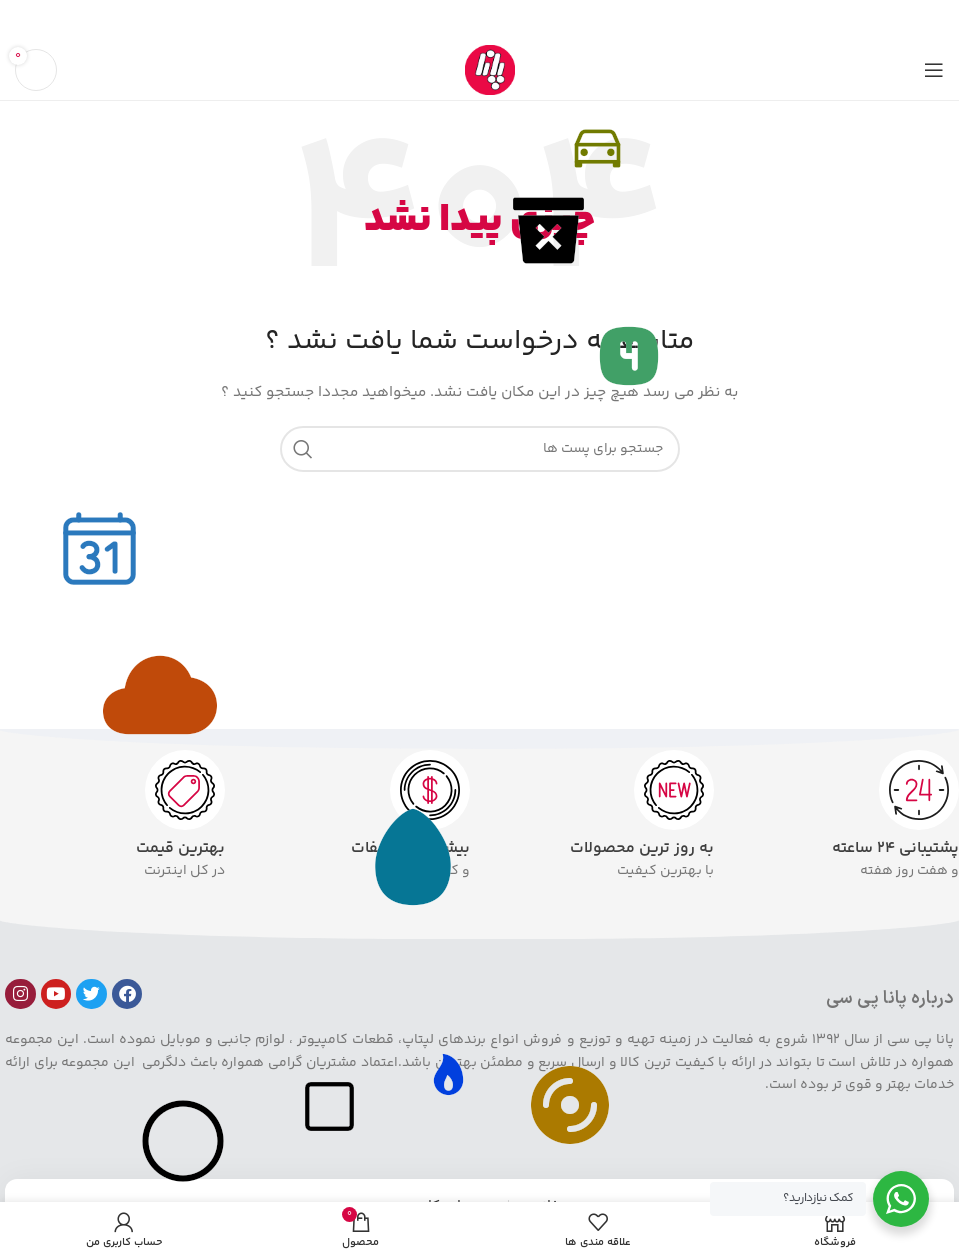  I want to click on indicates cloudy weather conditions, so click(160, 695).